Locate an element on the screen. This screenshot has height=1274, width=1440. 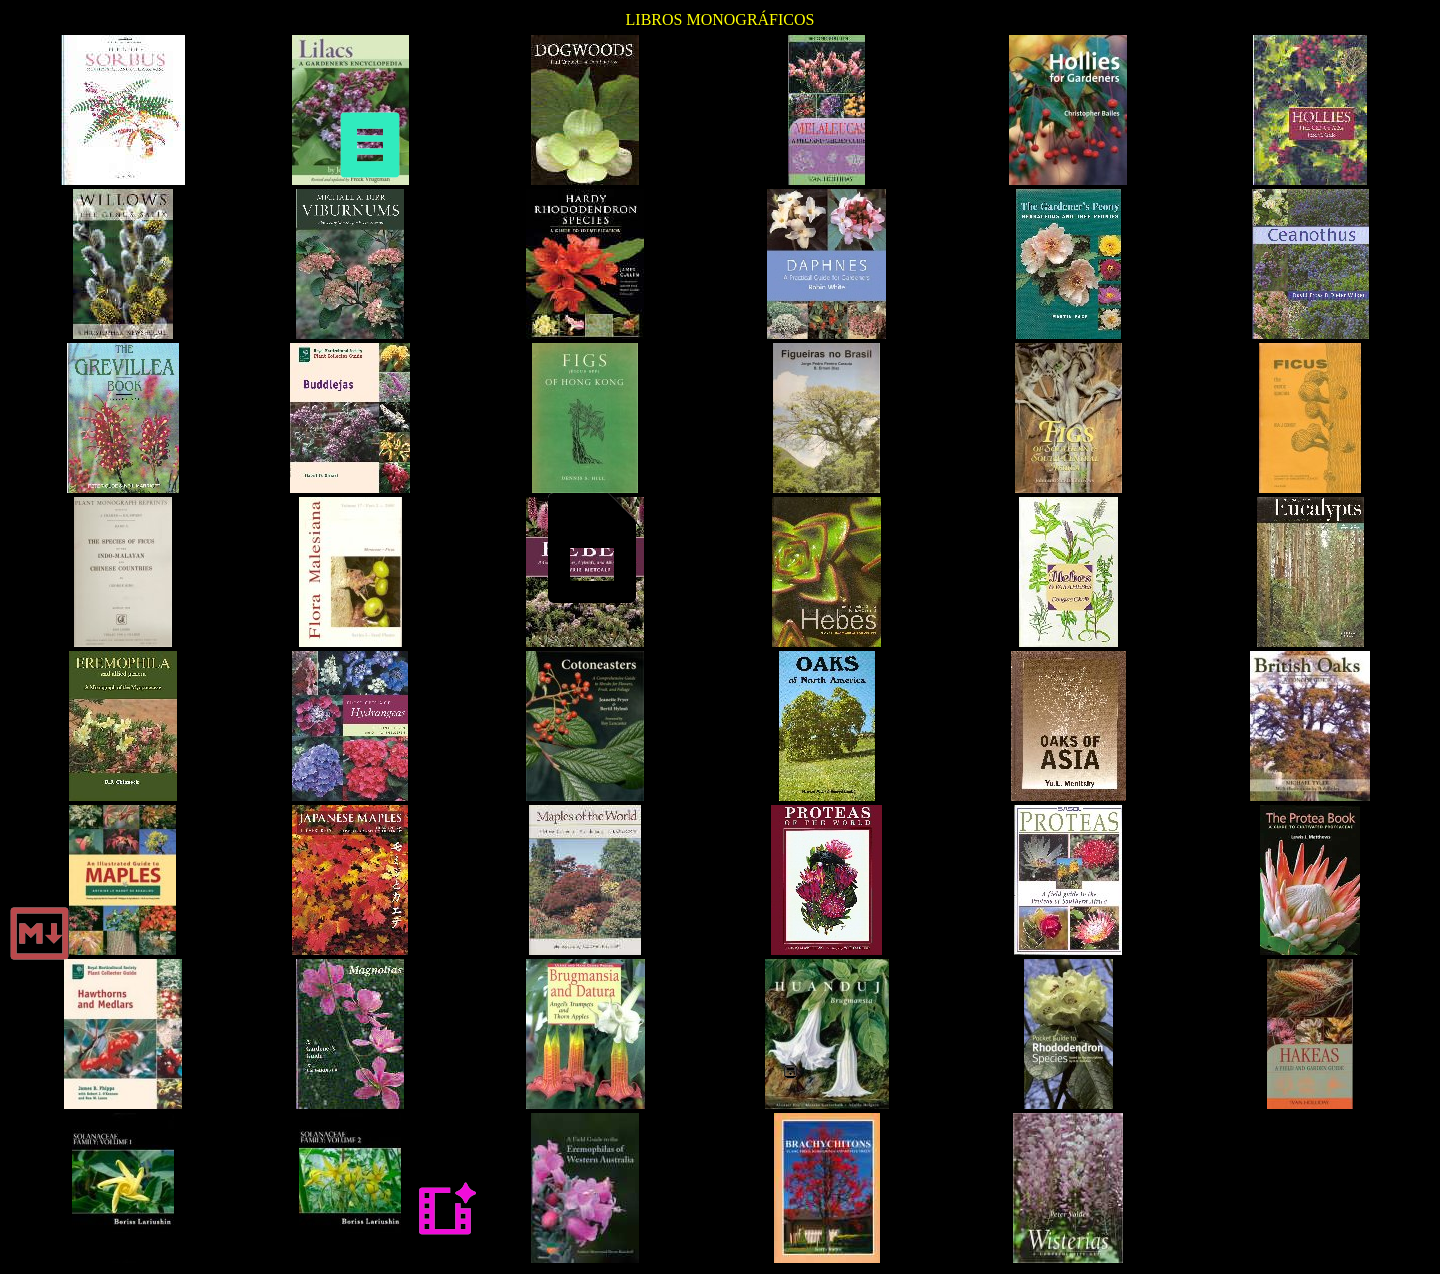
view train schedules or transit options is located at coordinates (790, 1071).